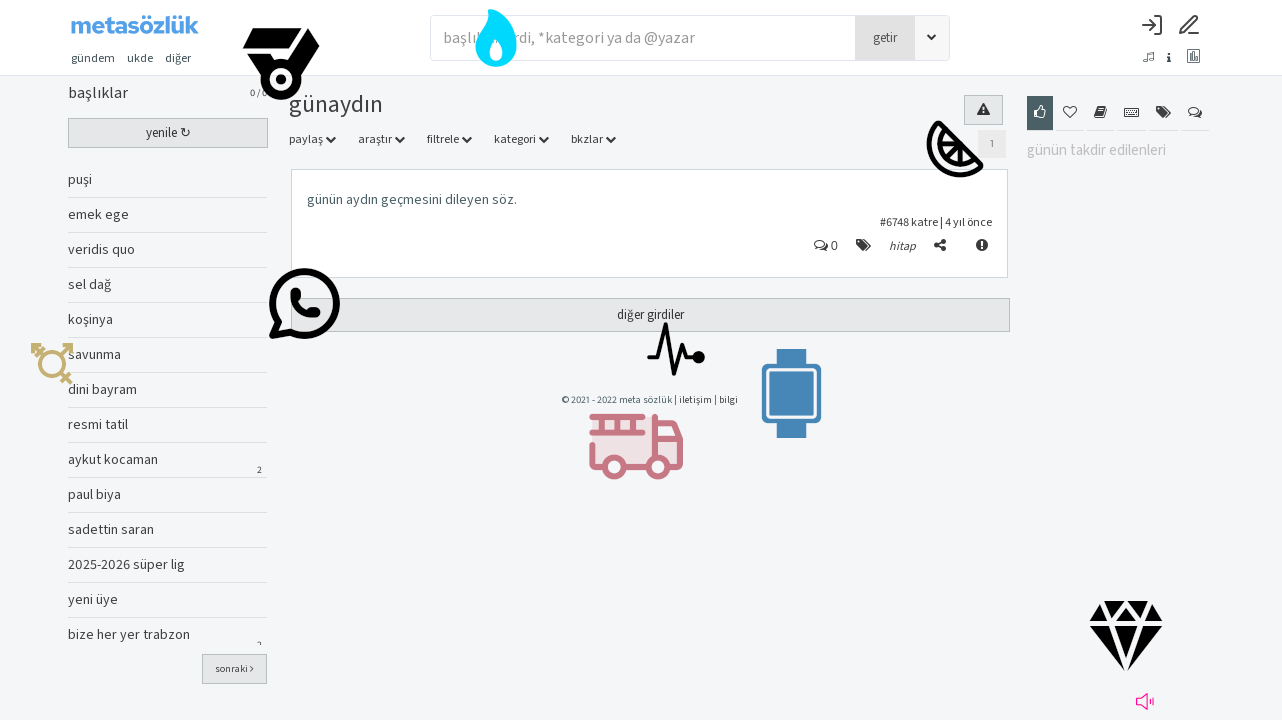  What do you see at coordinates (281, 64) in the screenshot?
I see `view achievements or awards` at bounding box center [281, 64].